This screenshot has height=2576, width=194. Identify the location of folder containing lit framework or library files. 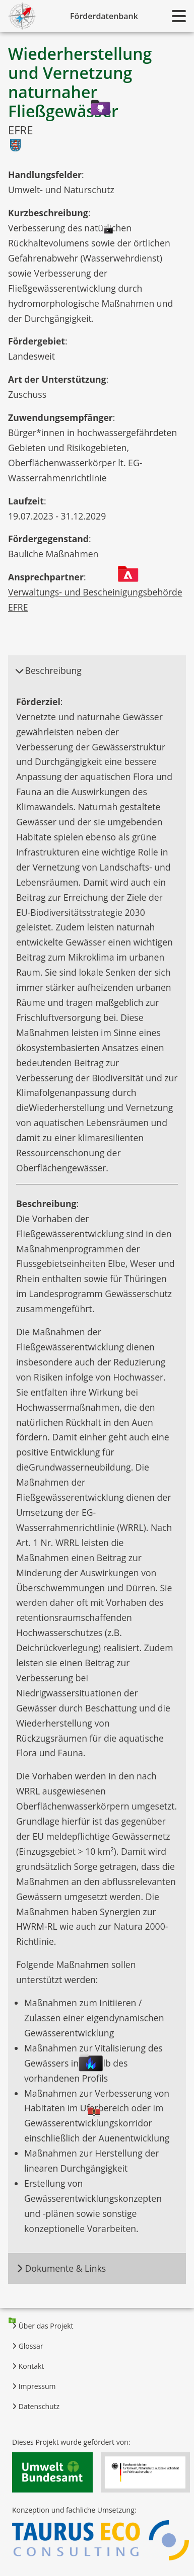
(91, 2063).